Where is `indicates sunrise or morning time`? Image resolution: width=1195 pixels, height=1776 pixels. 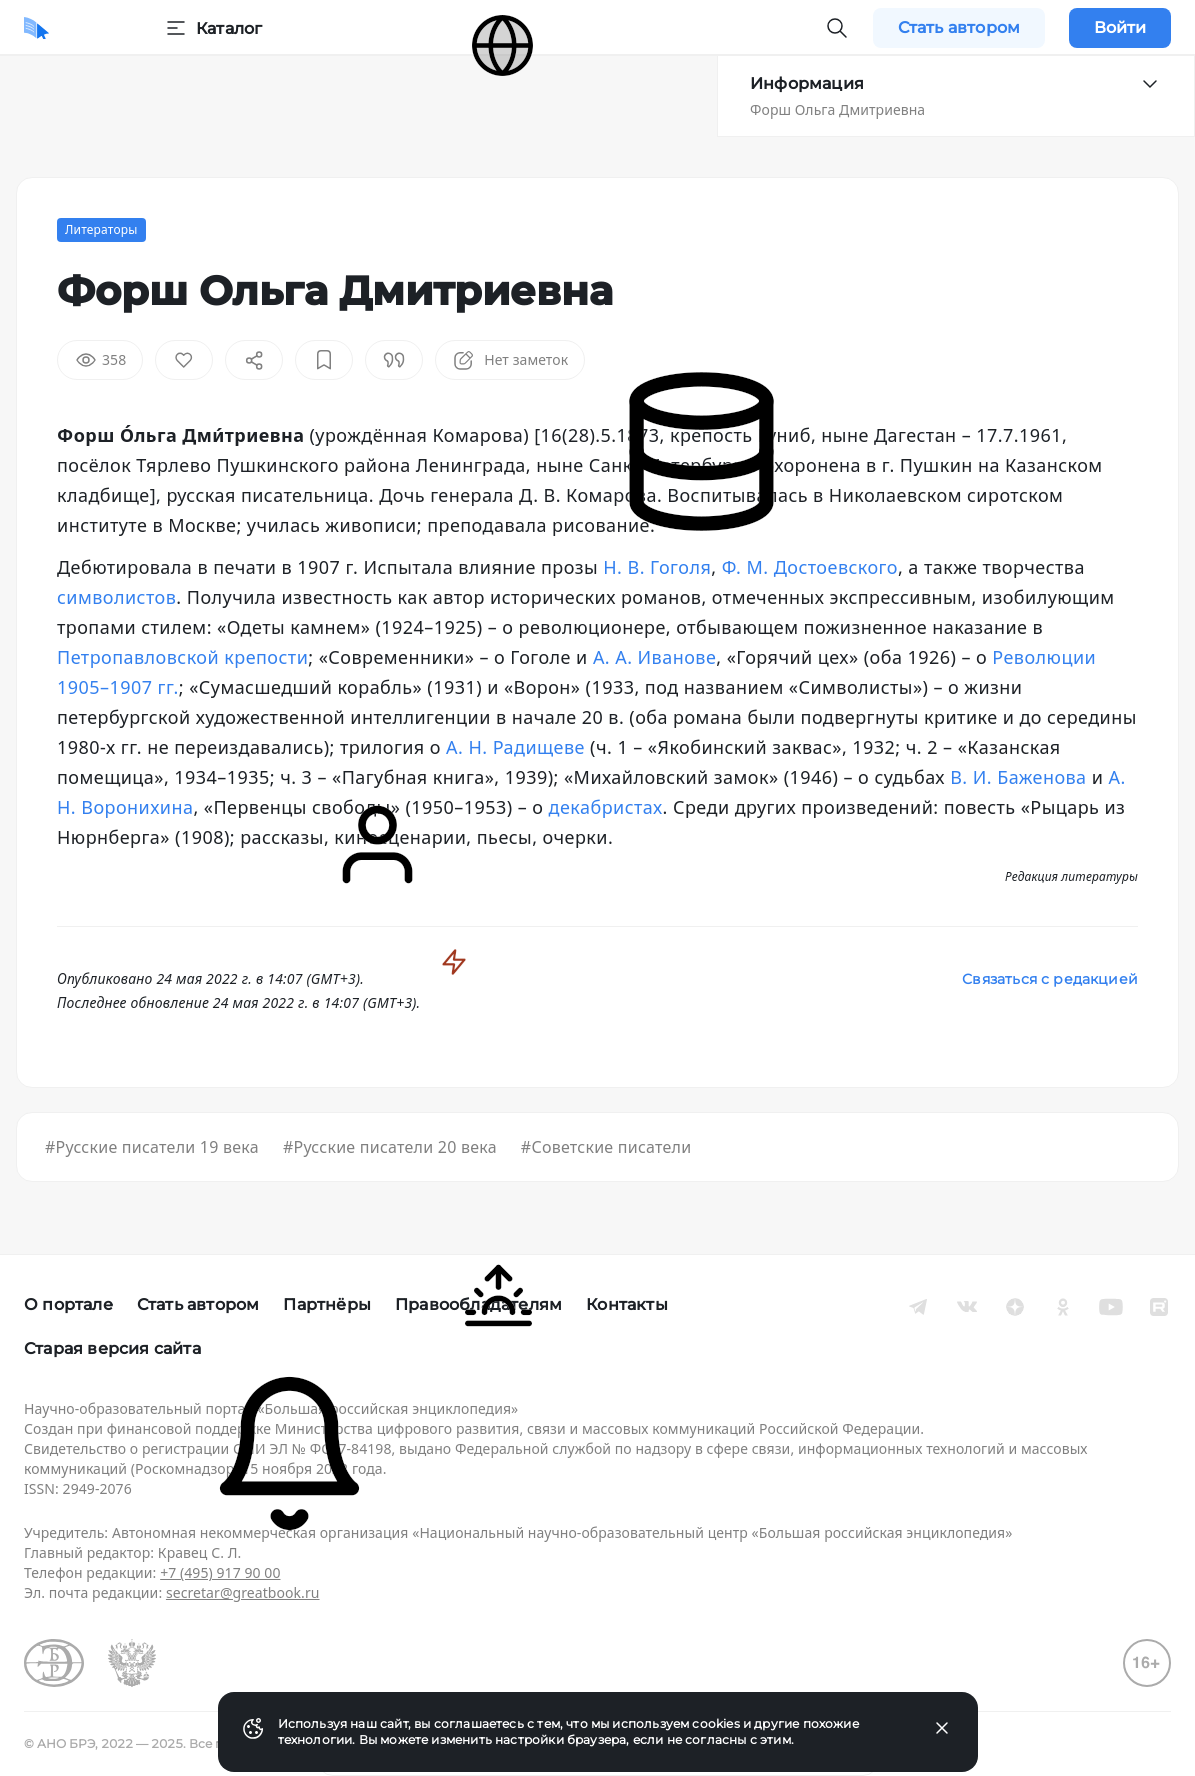
indicates sunrise or morning time is located at coordinates (498, 1295).